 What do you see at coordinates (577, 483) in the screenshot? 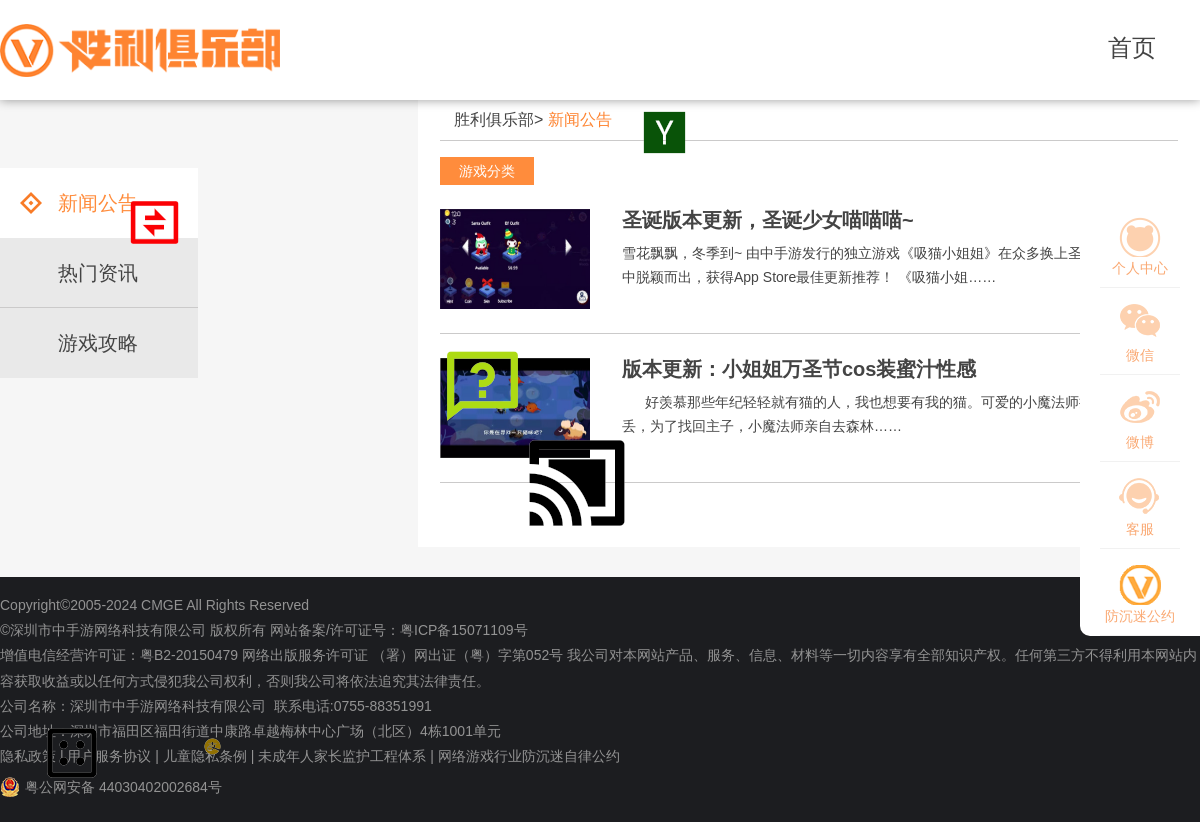
I see `cast your screen to a nearby device` at bounding box center [577, 483].